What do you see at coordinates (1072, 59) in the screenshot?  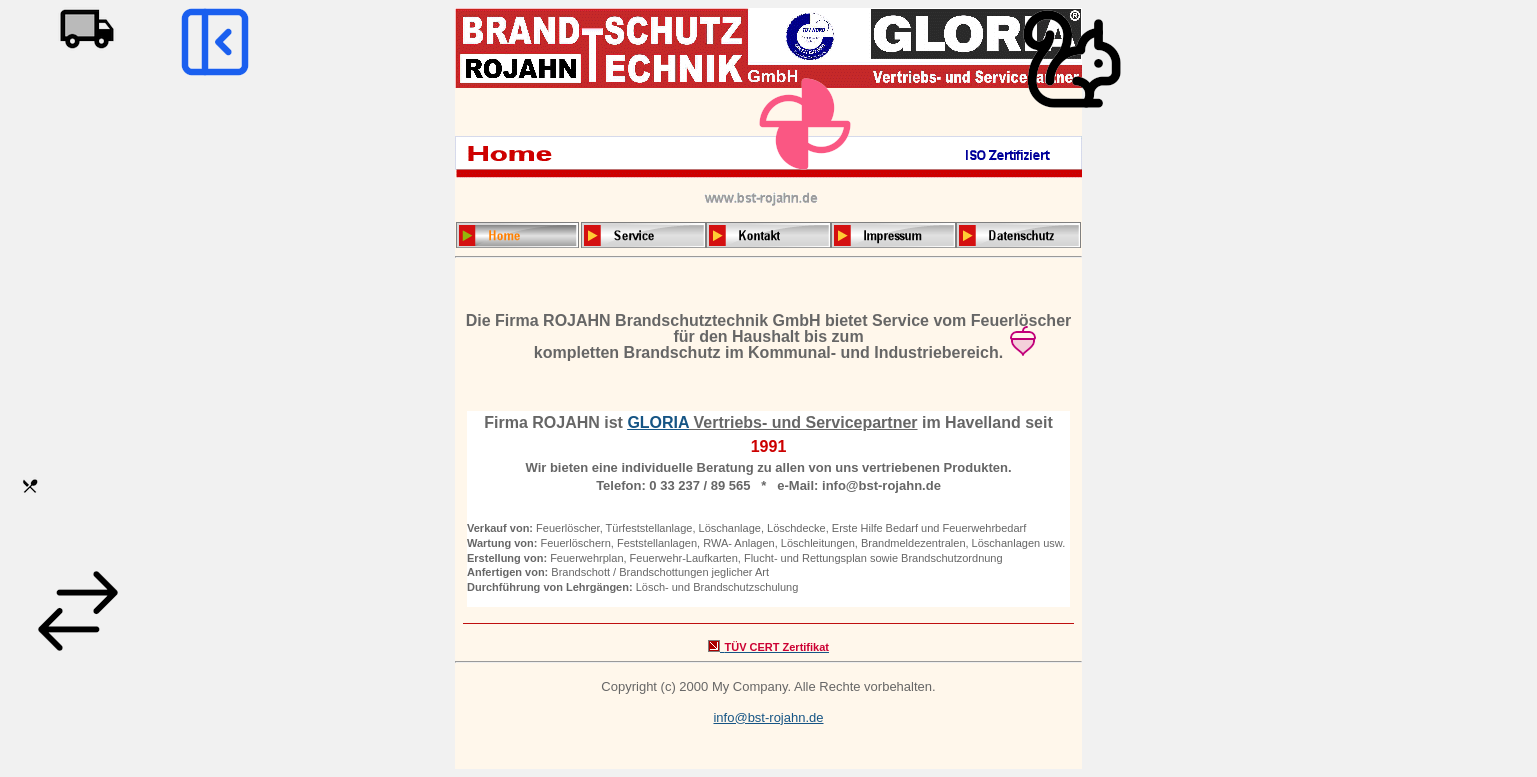 I see `access nature or wildlife-related content` at bounding box center [1072, 59].